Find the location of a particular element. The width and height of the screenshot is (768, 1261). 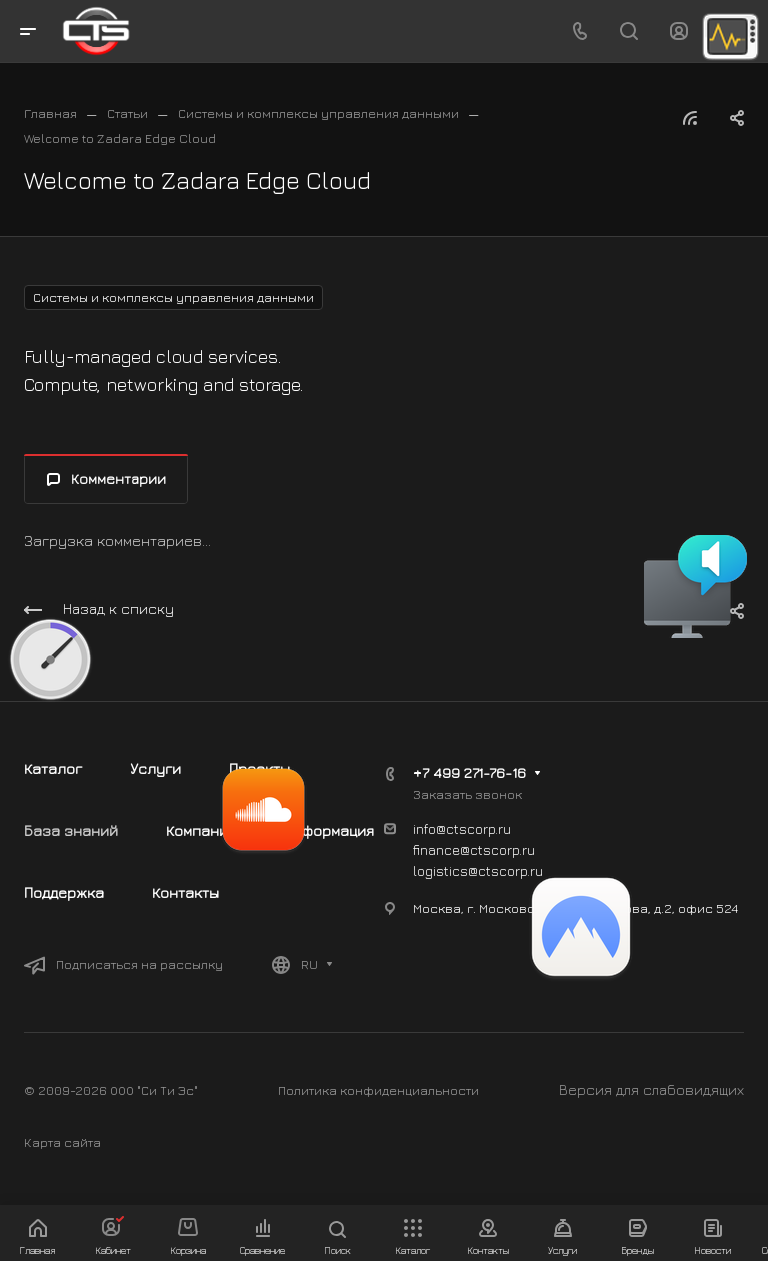

open SoundCloud app is located at coordinates (263, 809).